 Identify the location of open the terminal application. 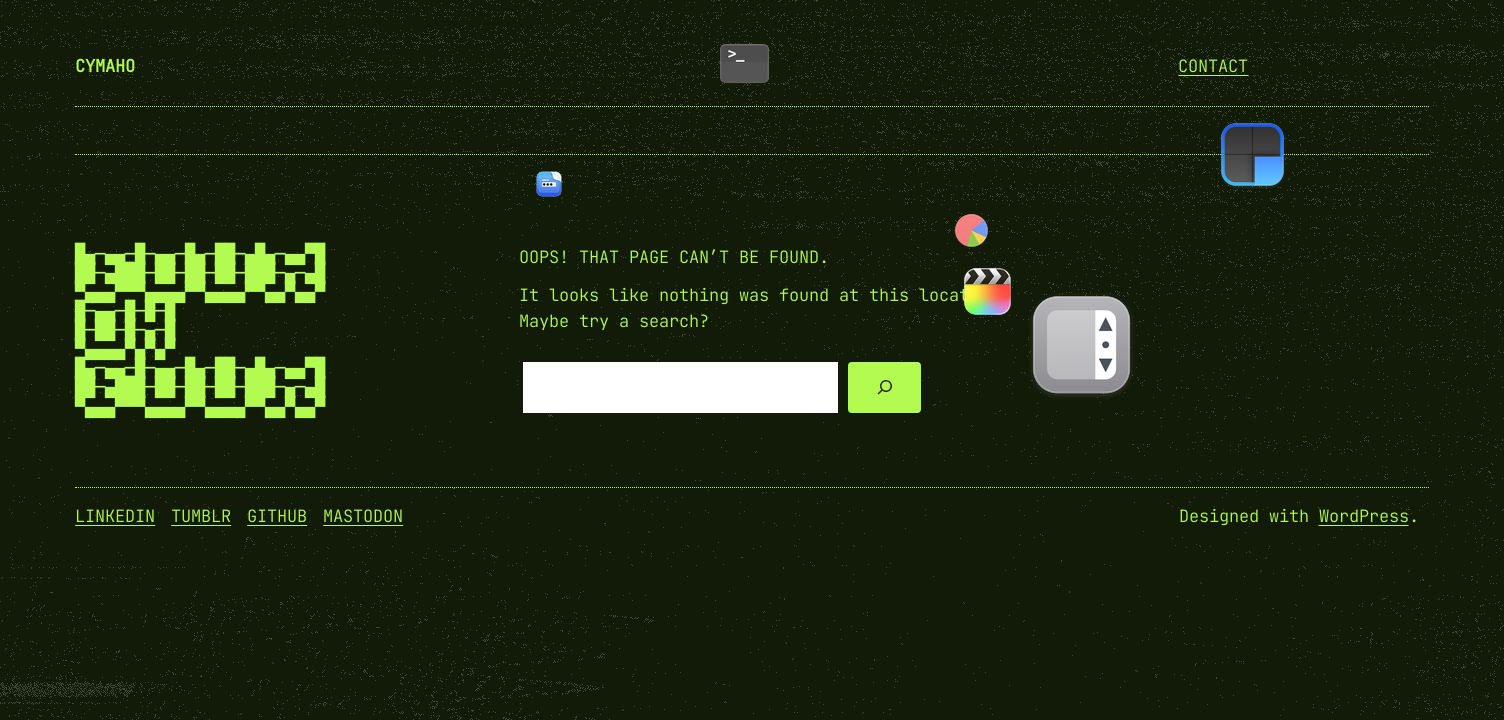
(744, 63).